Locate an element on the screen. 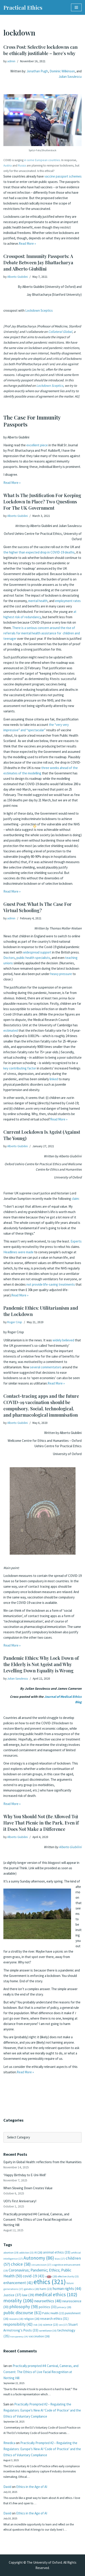 The image size is (85, 2576). access games or gaming features is located at coordinates (49, 2277).